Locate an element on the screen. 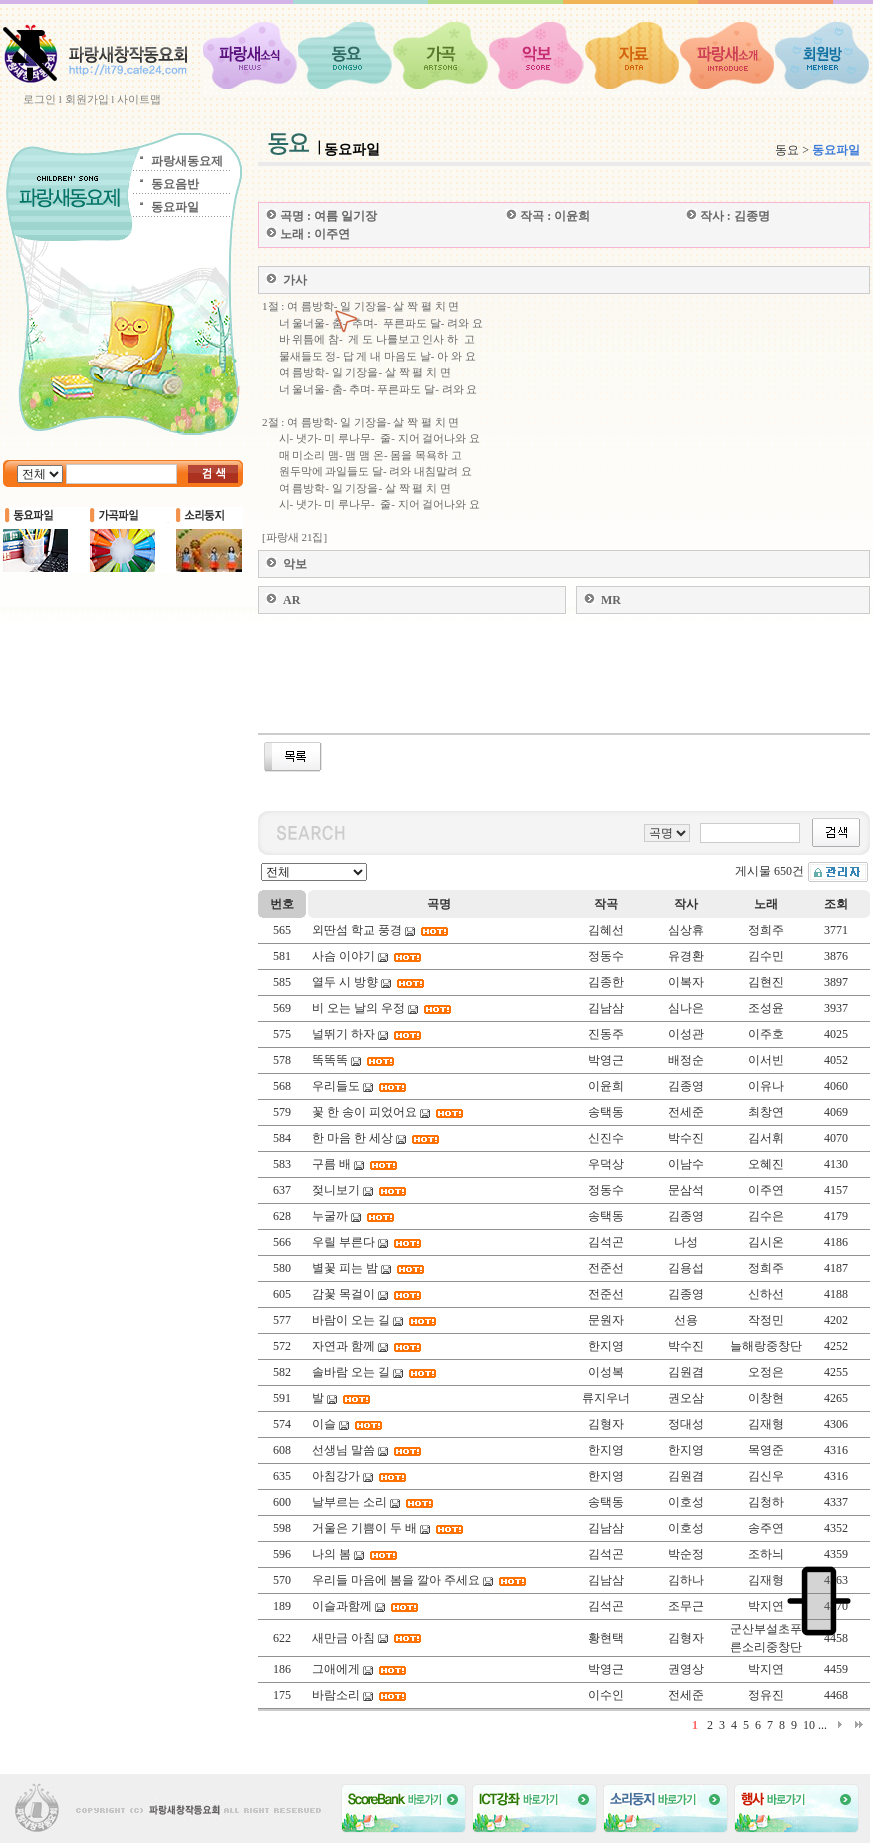  align object to vertical center is located at coordinates (819, 1601).